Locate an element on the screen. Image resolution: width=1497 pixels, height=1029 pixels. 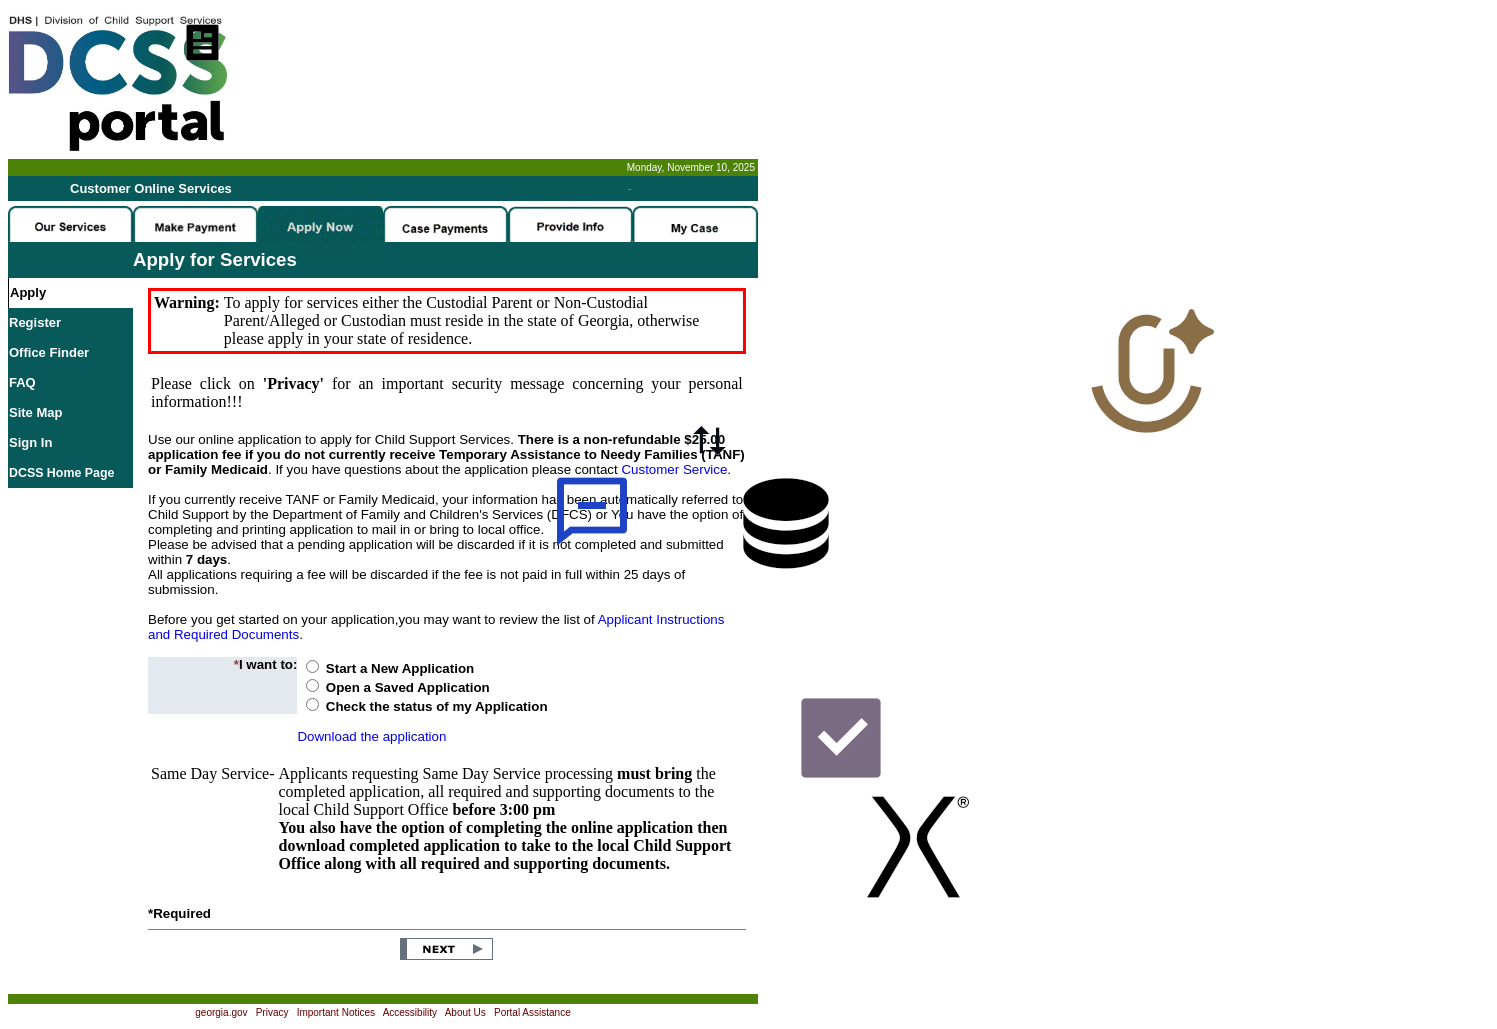
activate AI-powered voice input is located at coordinates (1146, 376).